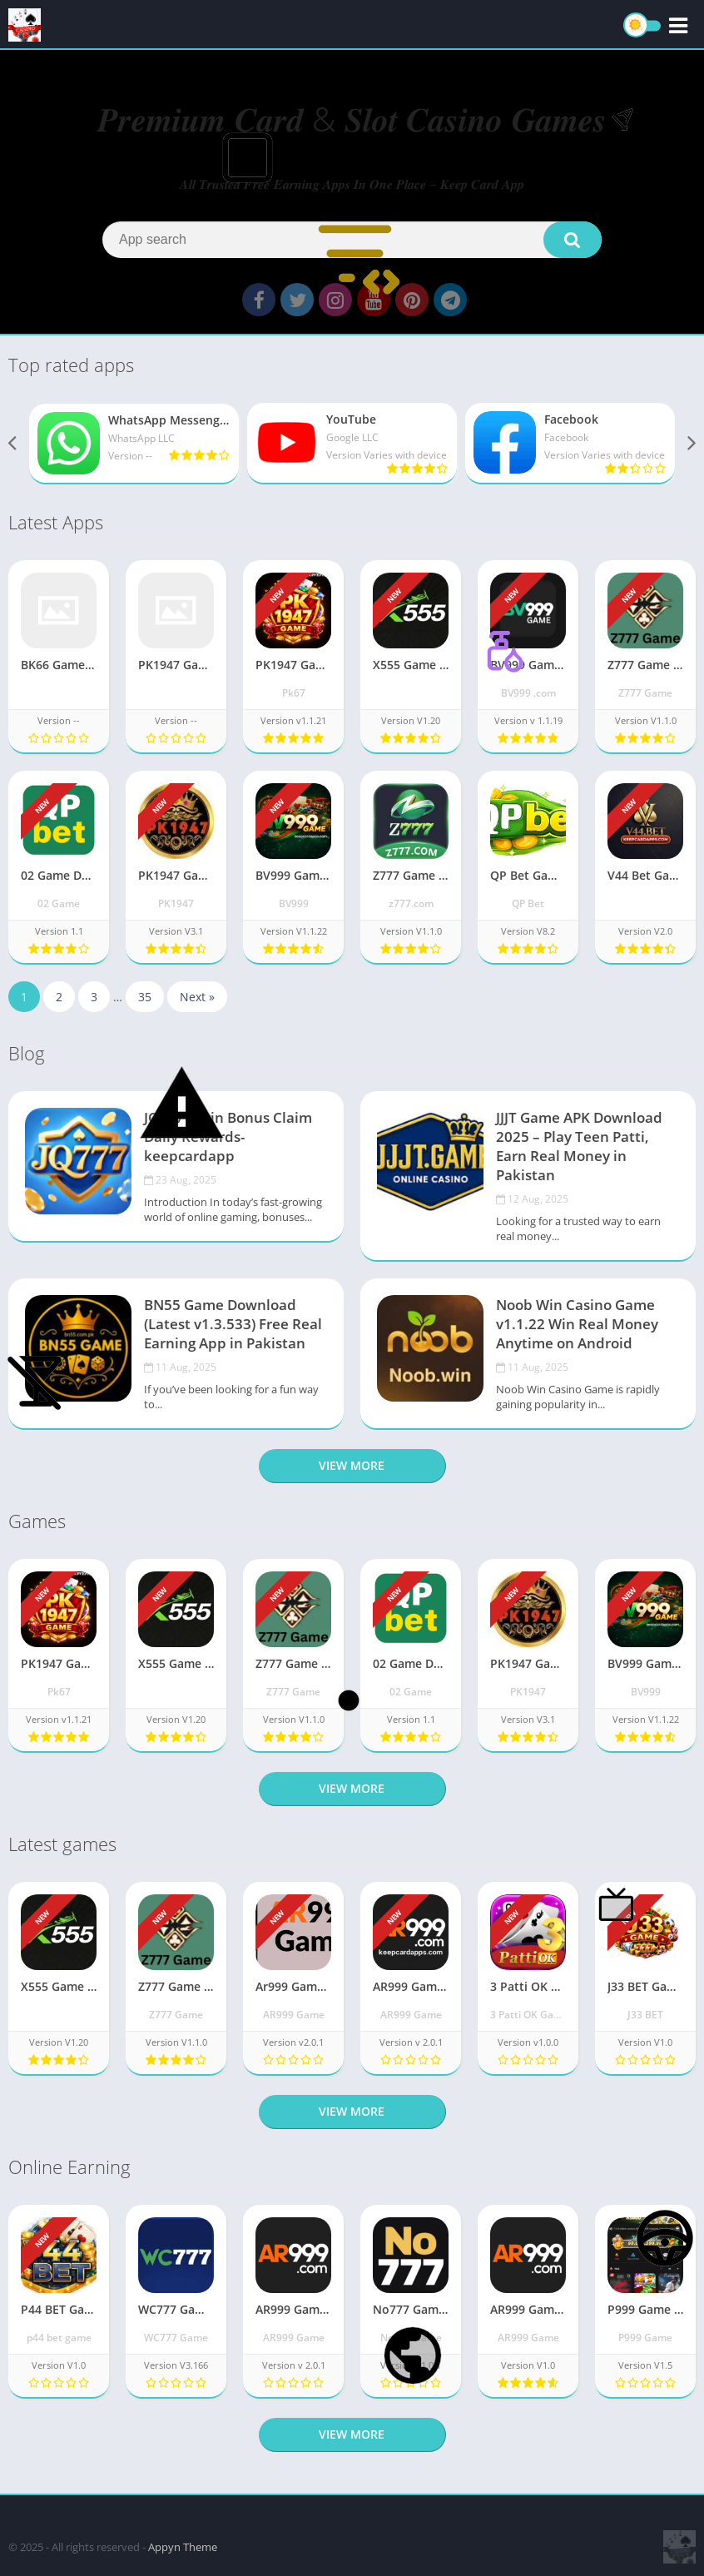  What do you see at coordinates (616, 1906) in the screenshot?
I see `access TV or video streaming features` at bounding box center [616, 1906].